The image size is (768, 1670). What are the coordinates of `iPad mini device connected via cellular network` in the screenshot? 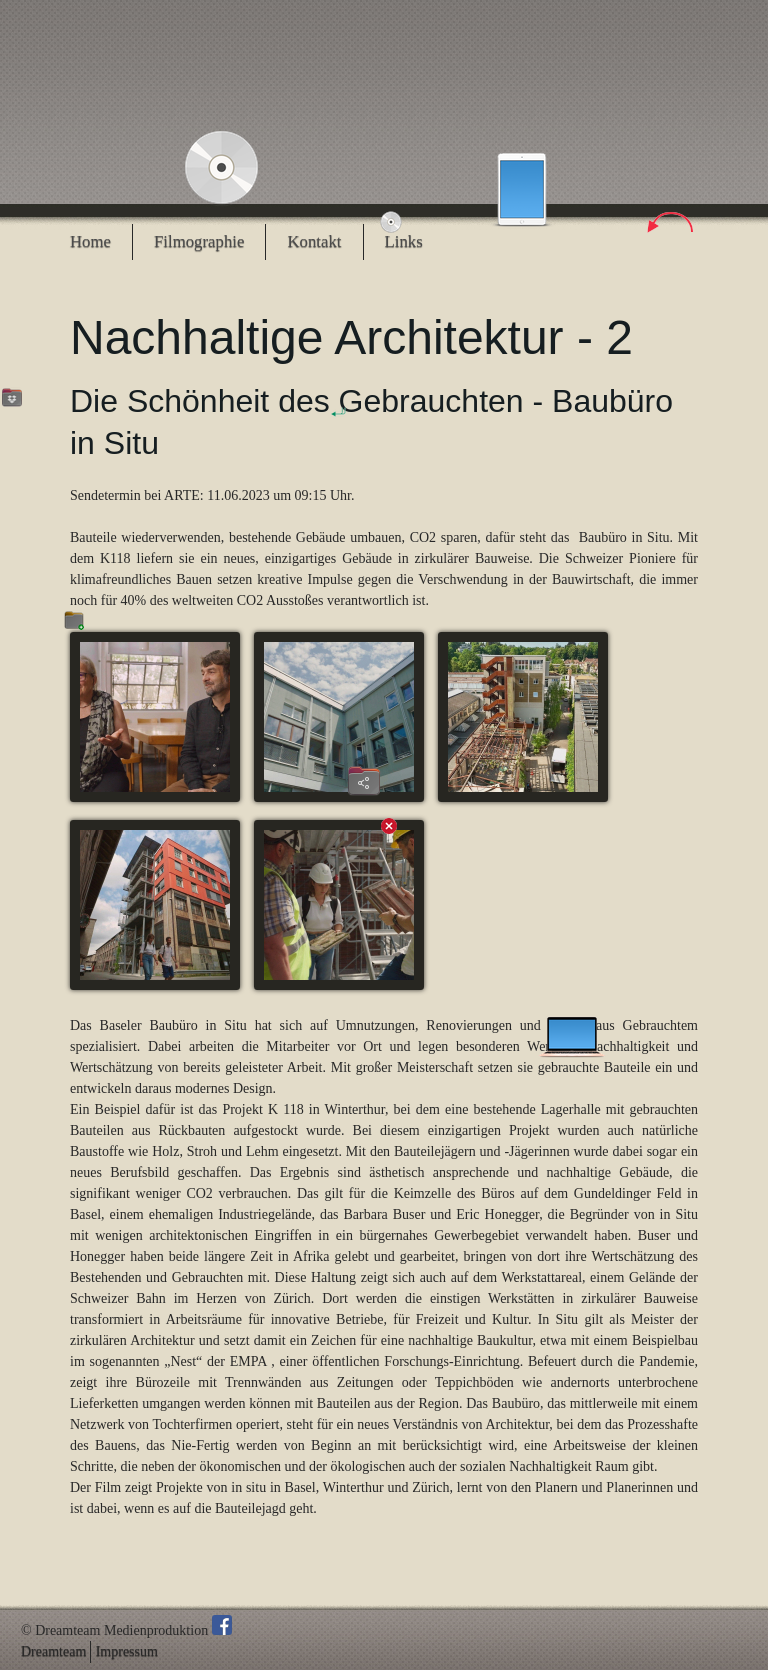 It's located at (522, 183).